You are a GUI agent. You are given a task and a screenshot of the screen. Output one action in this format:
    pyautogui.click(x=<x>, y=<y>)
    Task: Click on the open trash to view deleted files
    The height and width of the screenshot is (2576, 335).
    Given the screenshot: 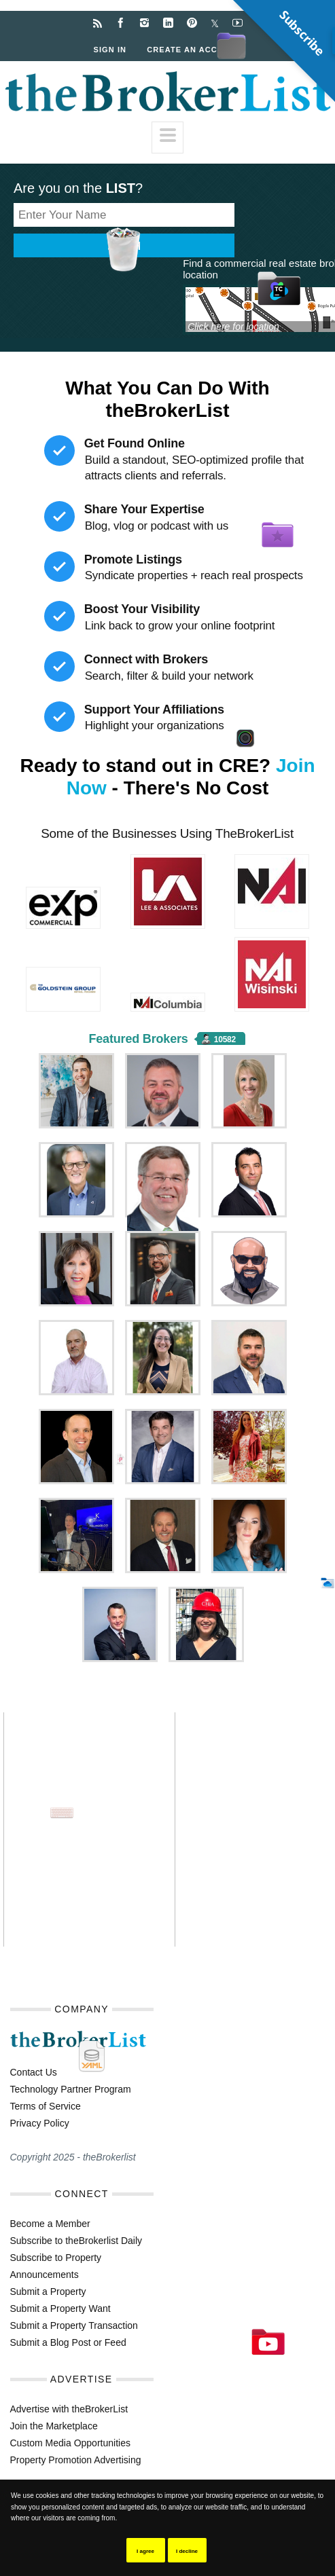 What is the action you would take?
    pyautogui.click(x=123, y=250)
    